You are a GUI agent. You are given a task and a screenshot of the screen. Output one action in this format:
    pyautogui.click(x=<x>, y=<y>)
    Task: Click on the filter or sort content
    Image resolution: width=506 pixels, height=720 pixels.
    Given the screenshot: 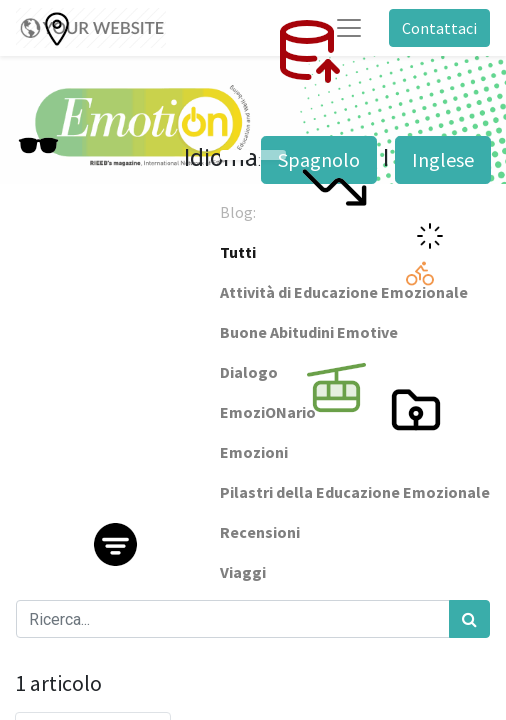 What is the action you would take?
    pyautogui.click(x=115, y=544)
    